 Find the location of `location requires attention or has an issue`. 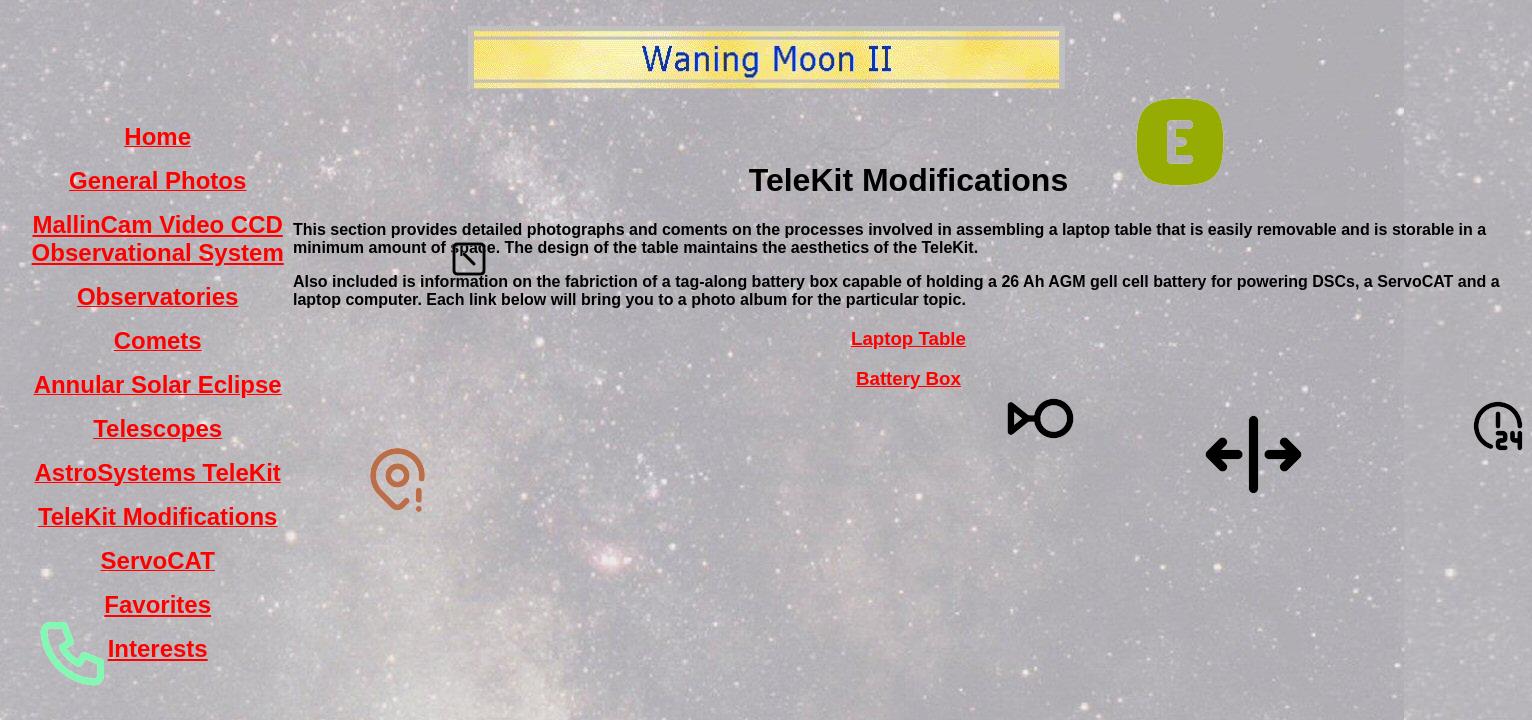

location requires attention or has an issue is located at coordinates (397, 478).